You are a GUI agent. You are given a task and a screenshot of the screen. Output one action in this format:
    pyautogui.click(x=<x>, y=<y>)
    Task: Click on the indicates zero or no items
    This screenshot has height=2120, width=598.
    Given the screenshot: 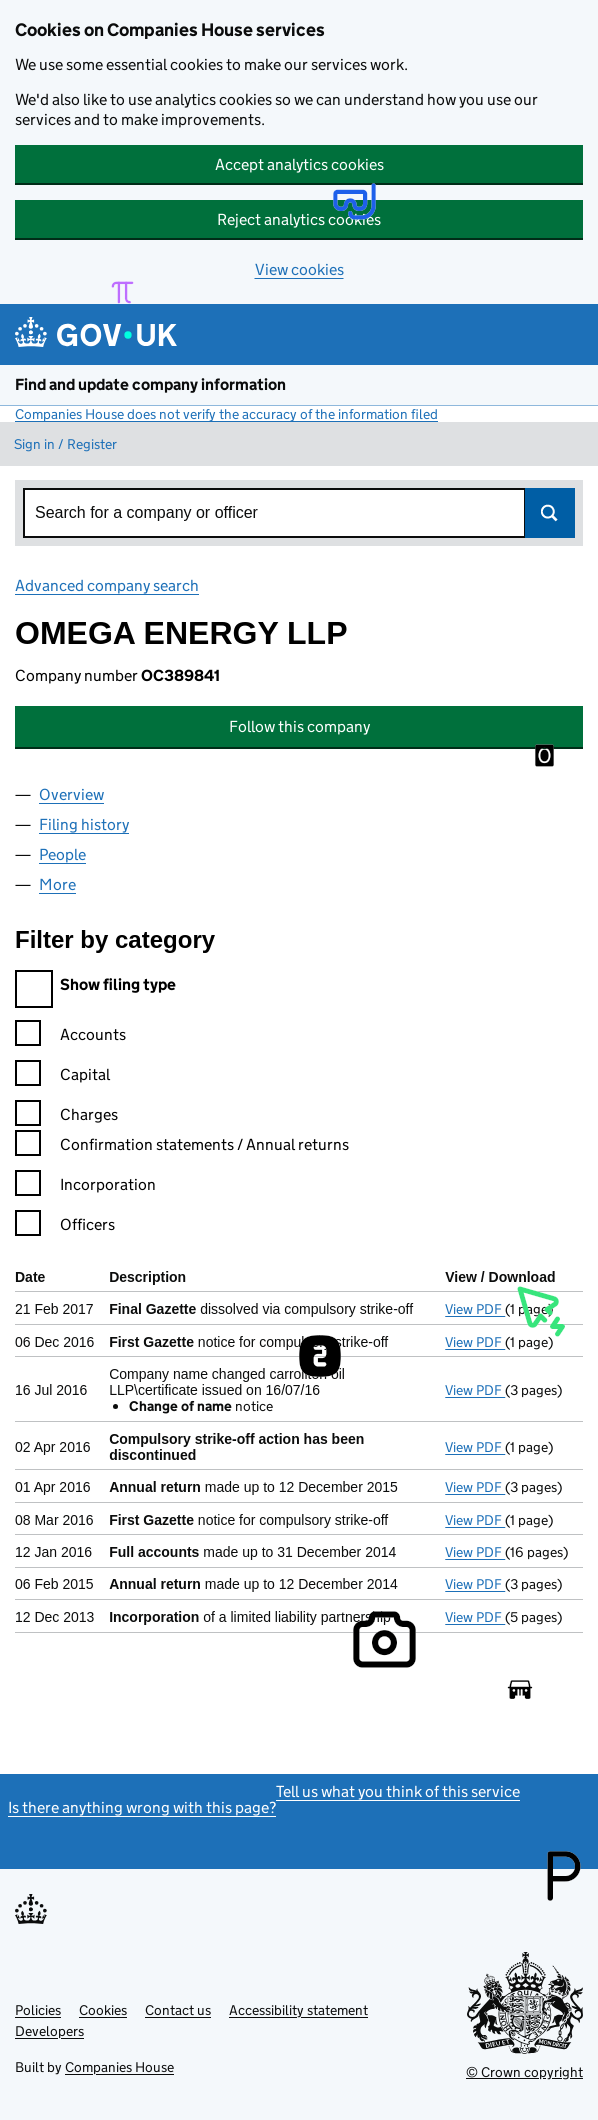 What is the action you would take?
    pyautogui.click(x=544, y=755)
    